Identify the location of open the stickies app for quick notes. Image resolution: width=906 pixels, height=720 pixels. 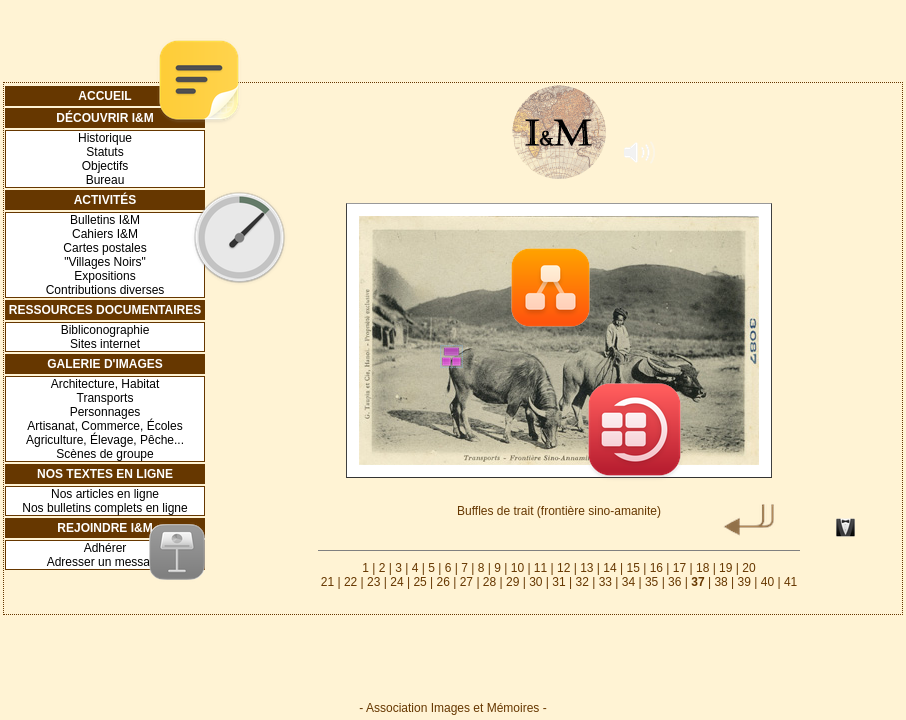
(199, 80).